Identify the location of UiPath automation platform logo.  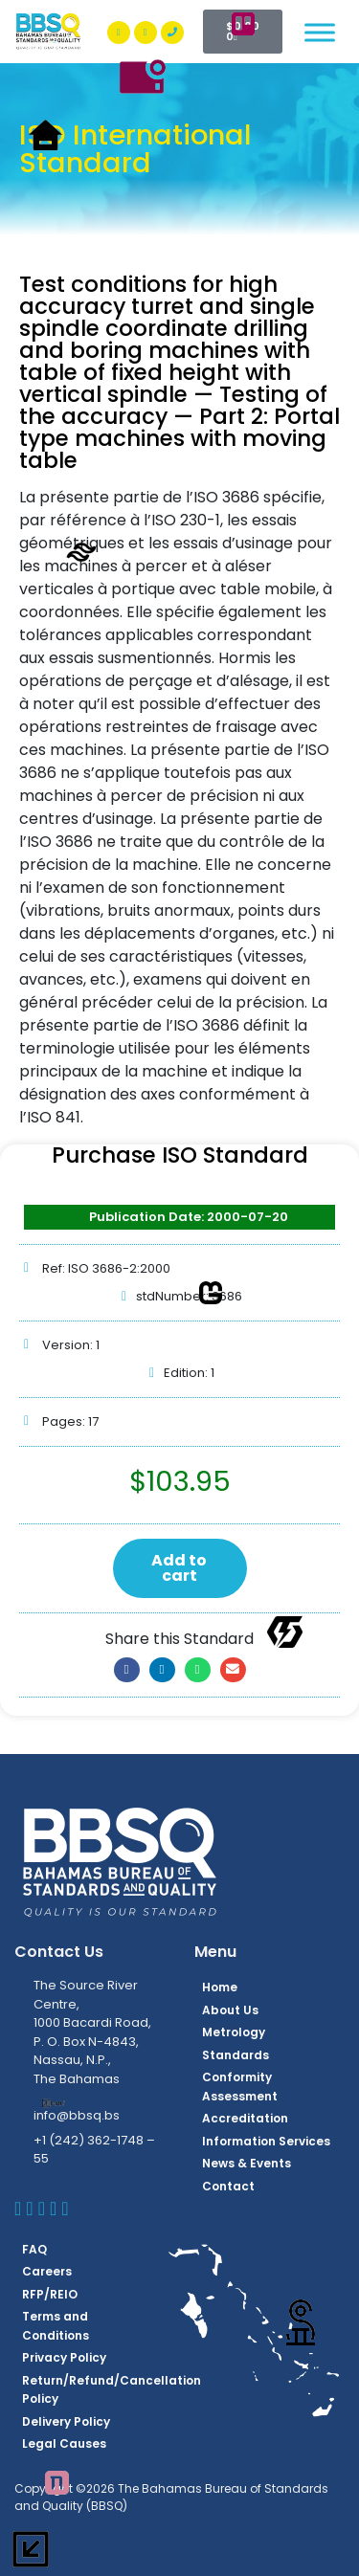
(54, 2103).